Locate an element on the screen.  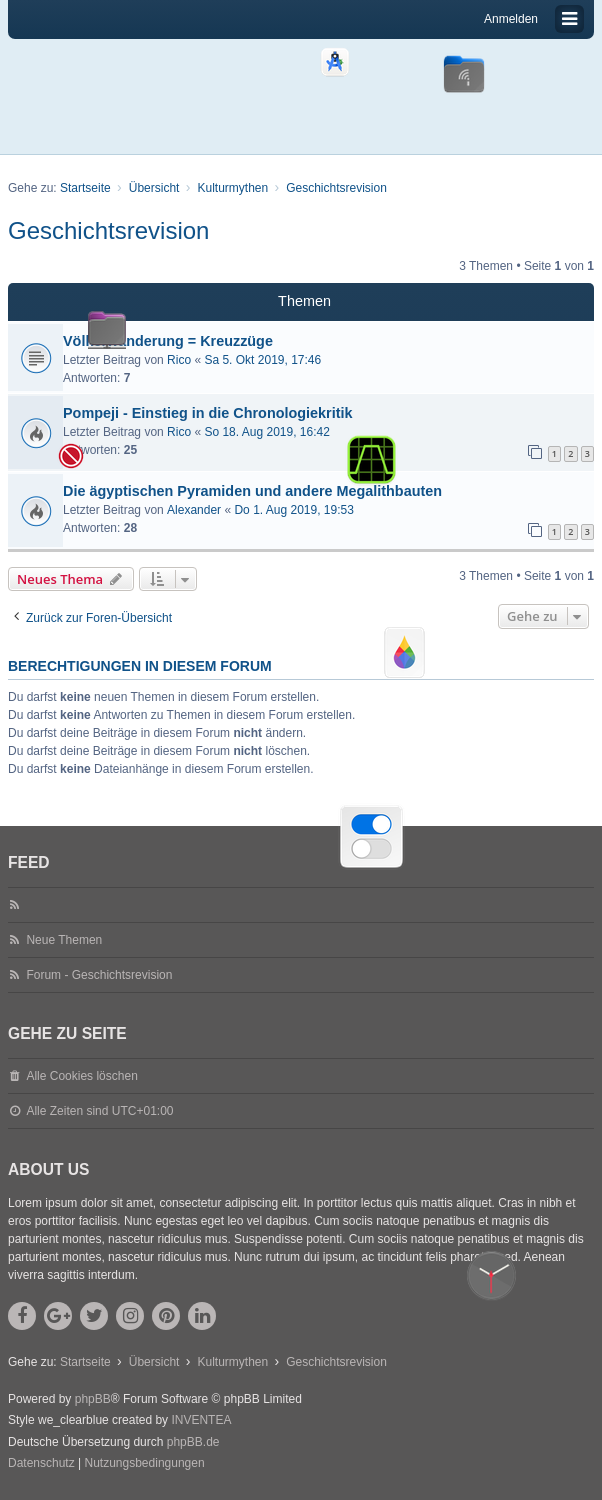
delete selected email message is located at coordinates (71, 456).